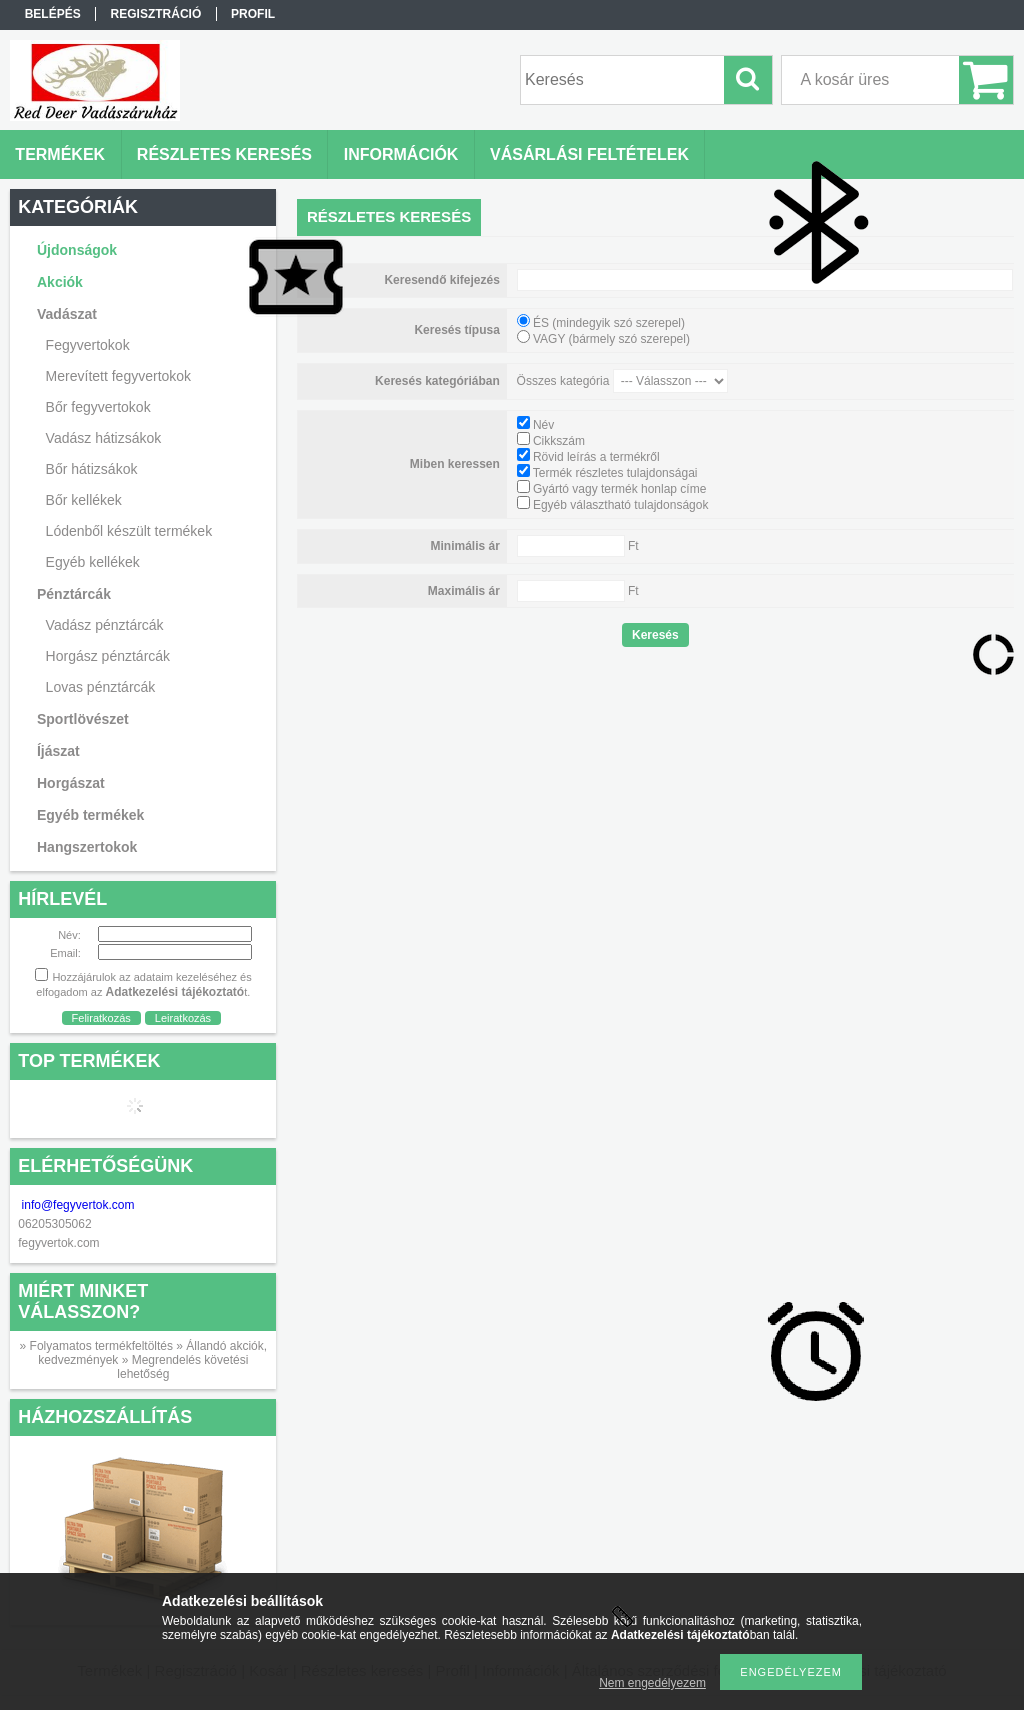 The width and height of the screenshot is (1024, 1710). What do you see at coordinates (816, 222) in the screenshot?
I see `indicates an active bluetooth connection` at bounding box center [816, 222].